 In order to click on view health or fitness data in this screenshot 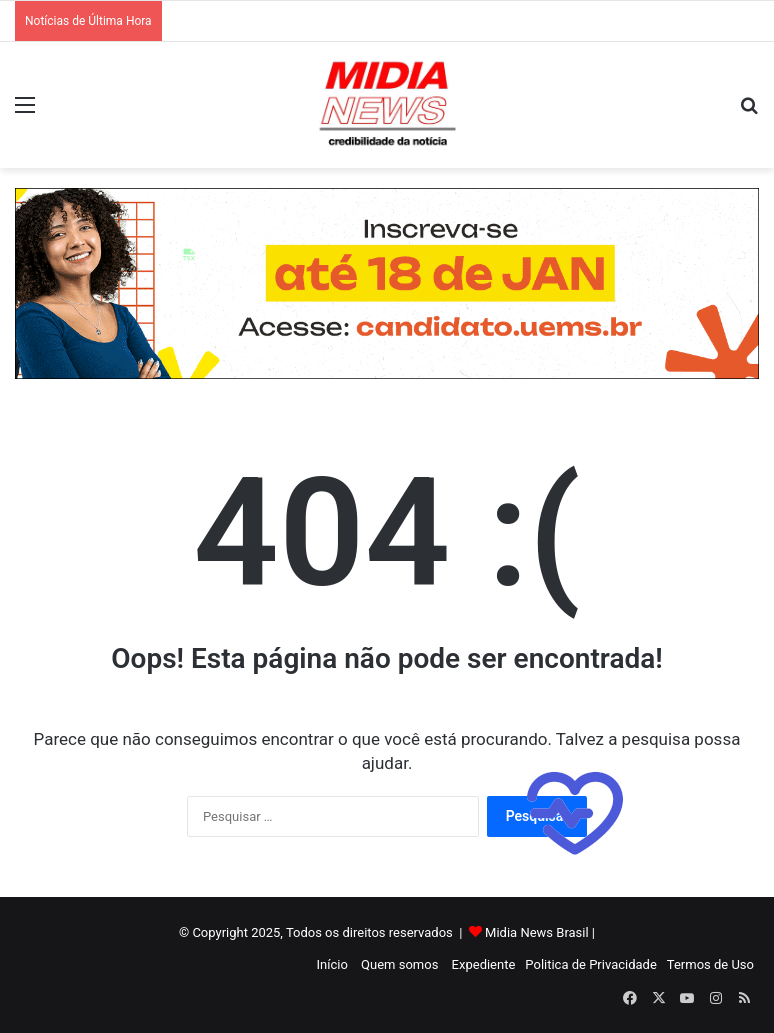, I will do `click(575, 810)`.